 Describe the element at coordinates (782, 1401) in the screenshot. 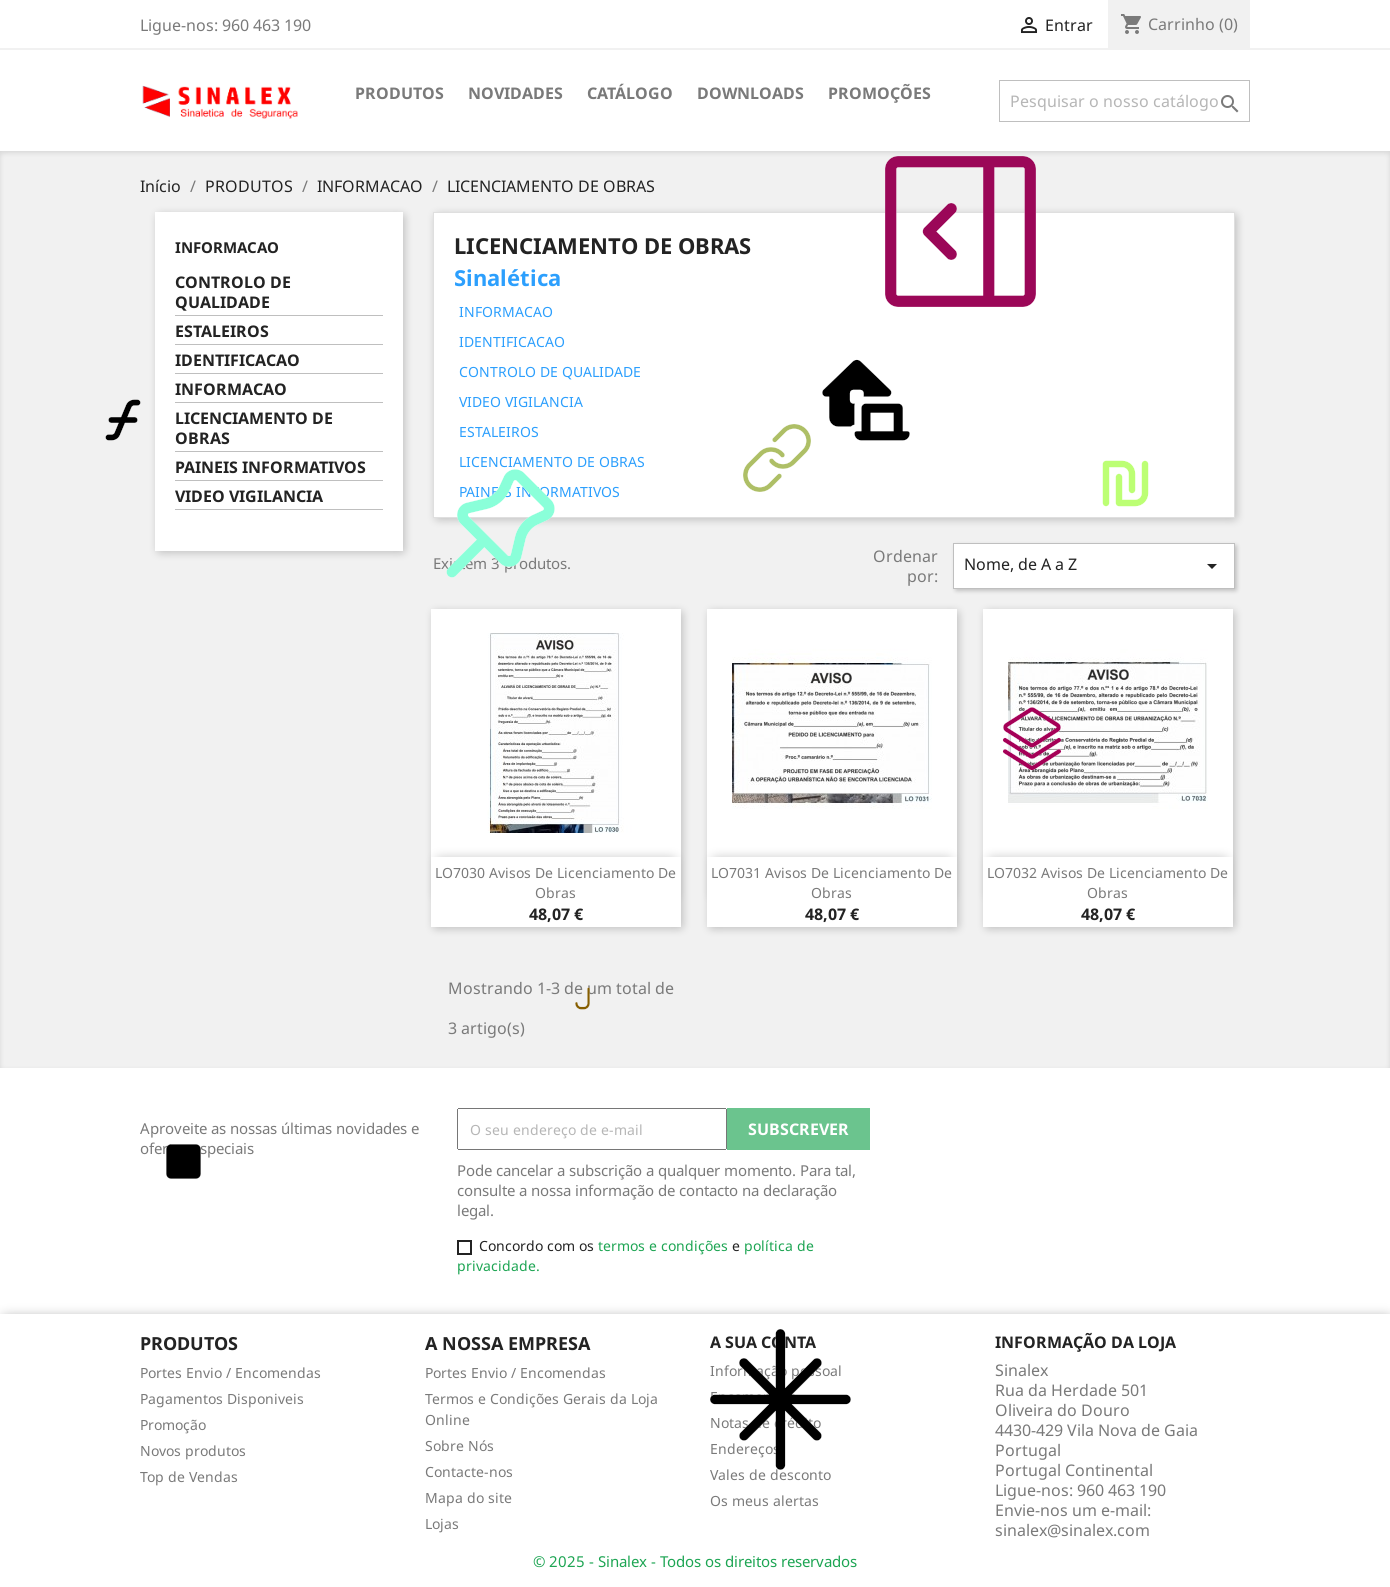

I see `indicates a featured or starred item` at that location.